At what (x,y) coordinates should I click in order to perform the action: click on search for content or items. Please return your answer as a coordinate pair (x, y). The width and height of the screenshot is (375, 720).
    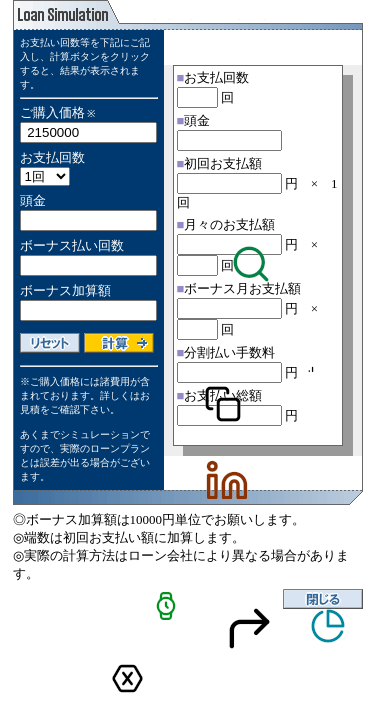
    Looking at the image, I should click on (251, 264).